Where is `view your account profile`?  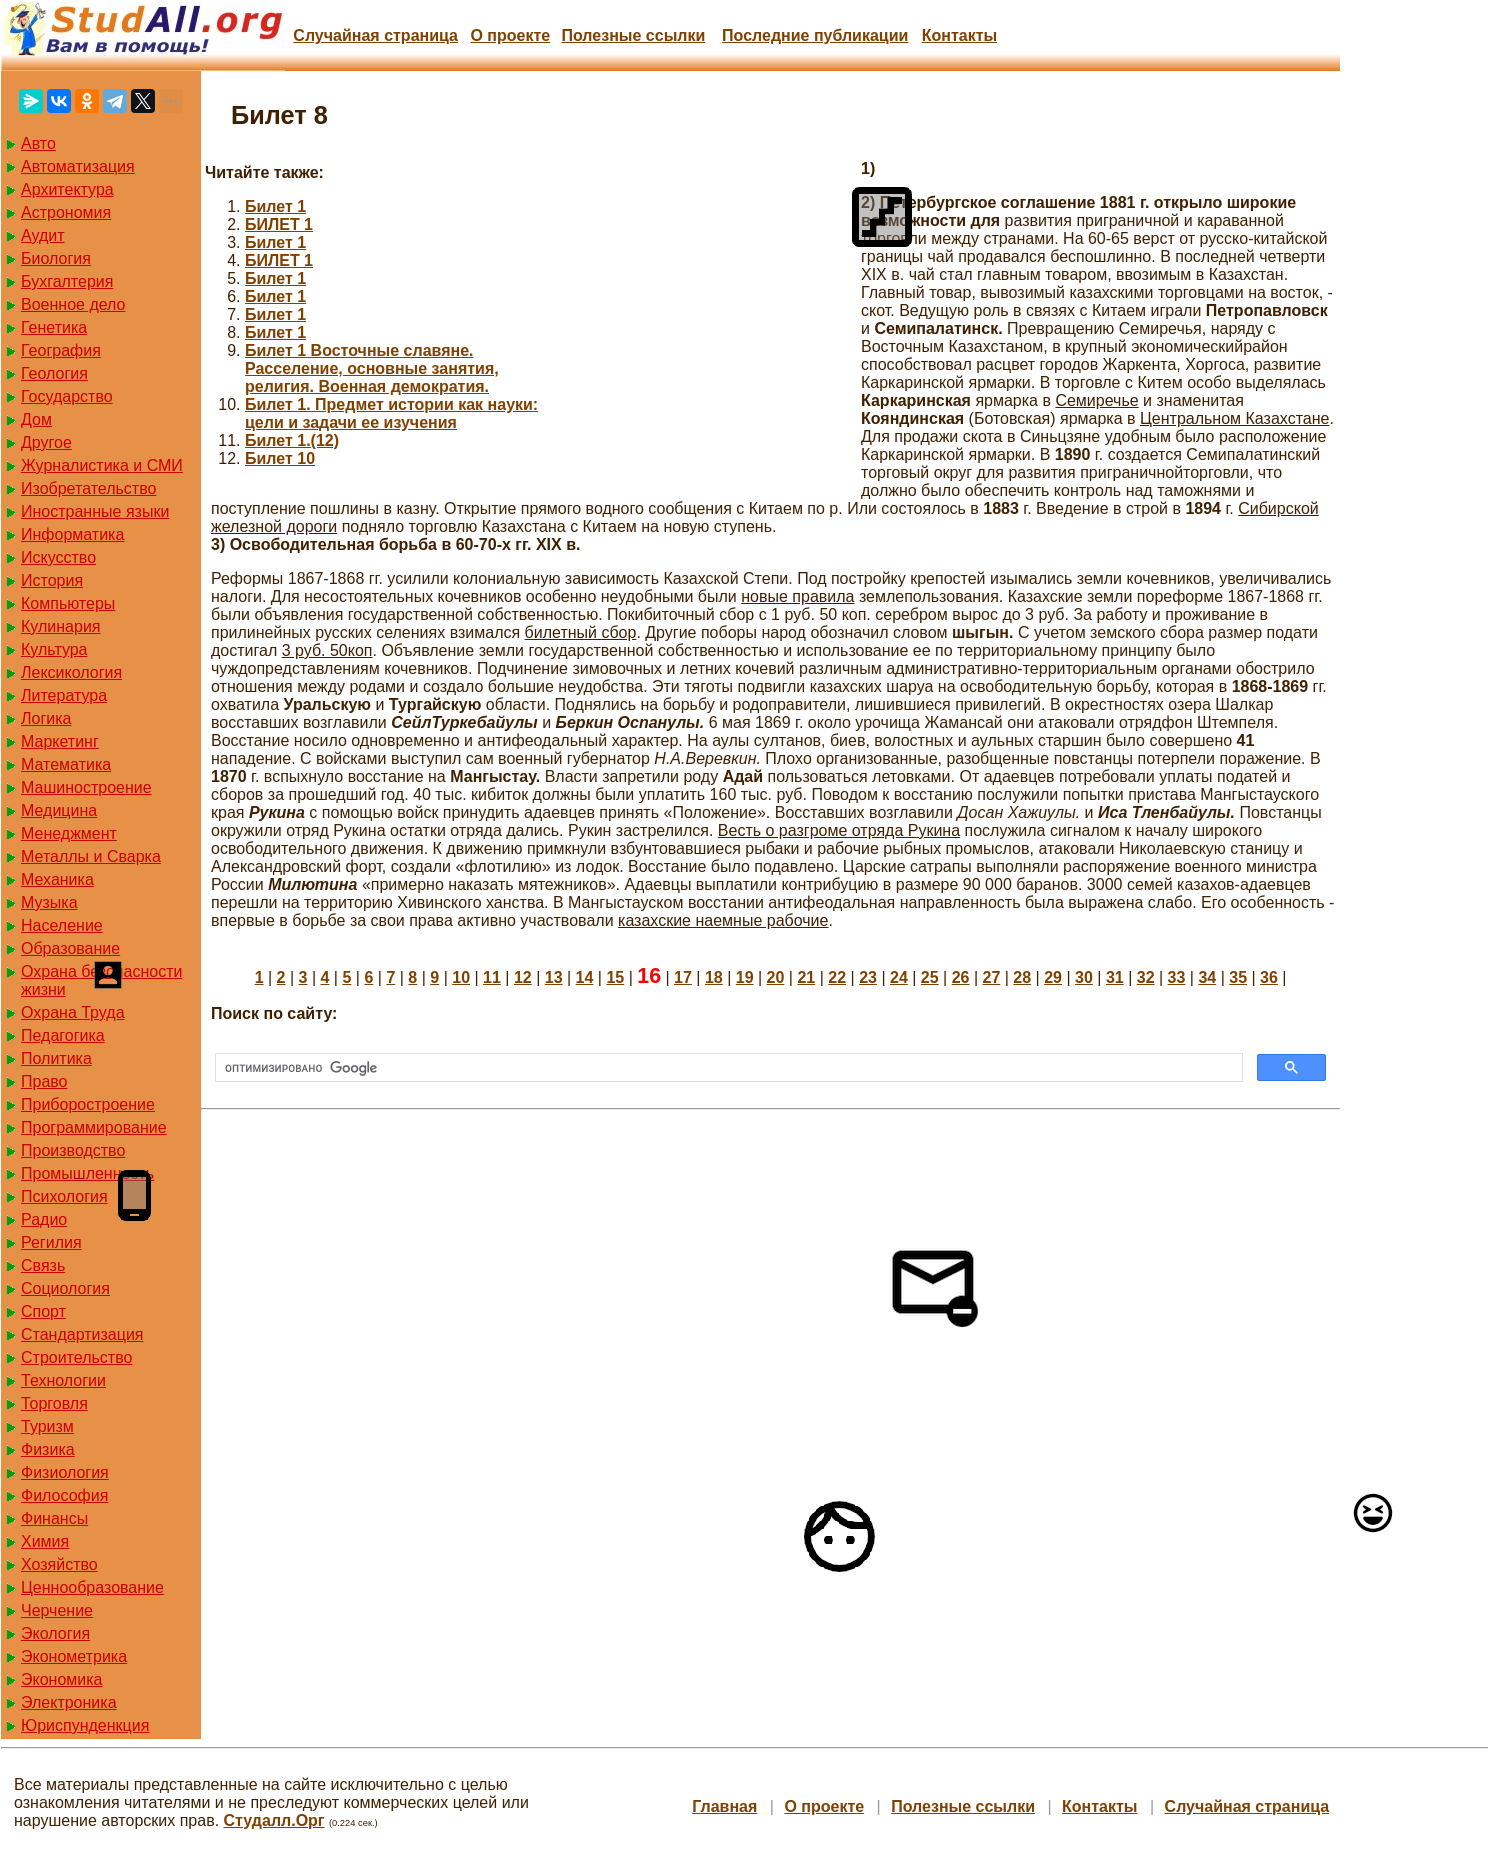 view your account profile is located at coordinates (108, 975).